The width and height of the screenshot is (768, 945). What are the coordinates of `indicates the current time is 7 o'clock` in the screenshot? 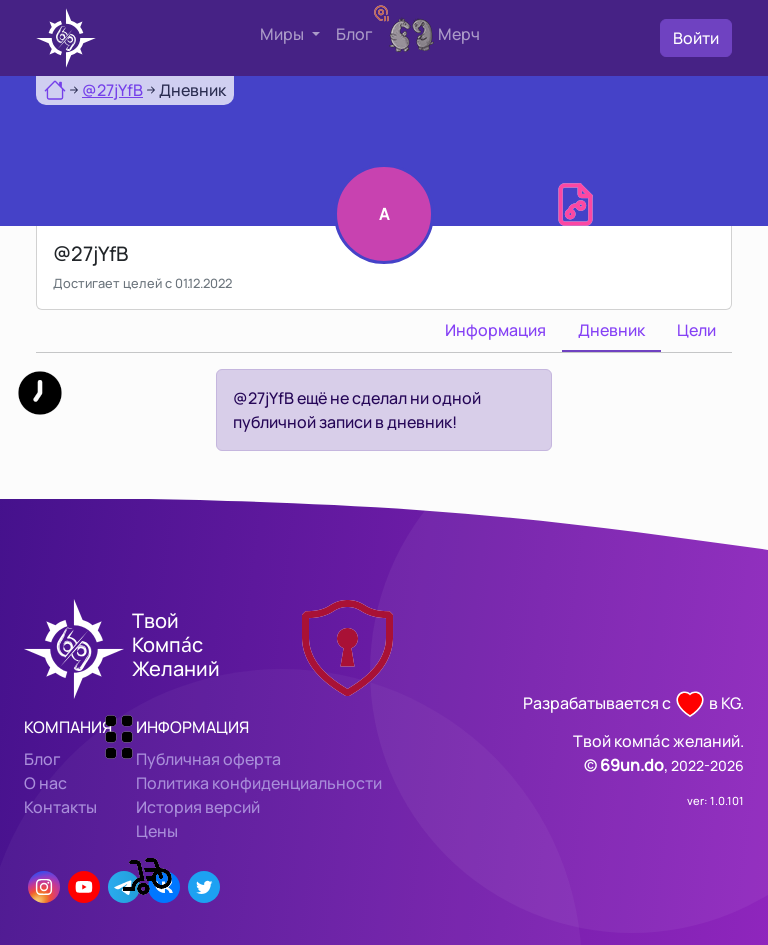 It's located at (40, 393).